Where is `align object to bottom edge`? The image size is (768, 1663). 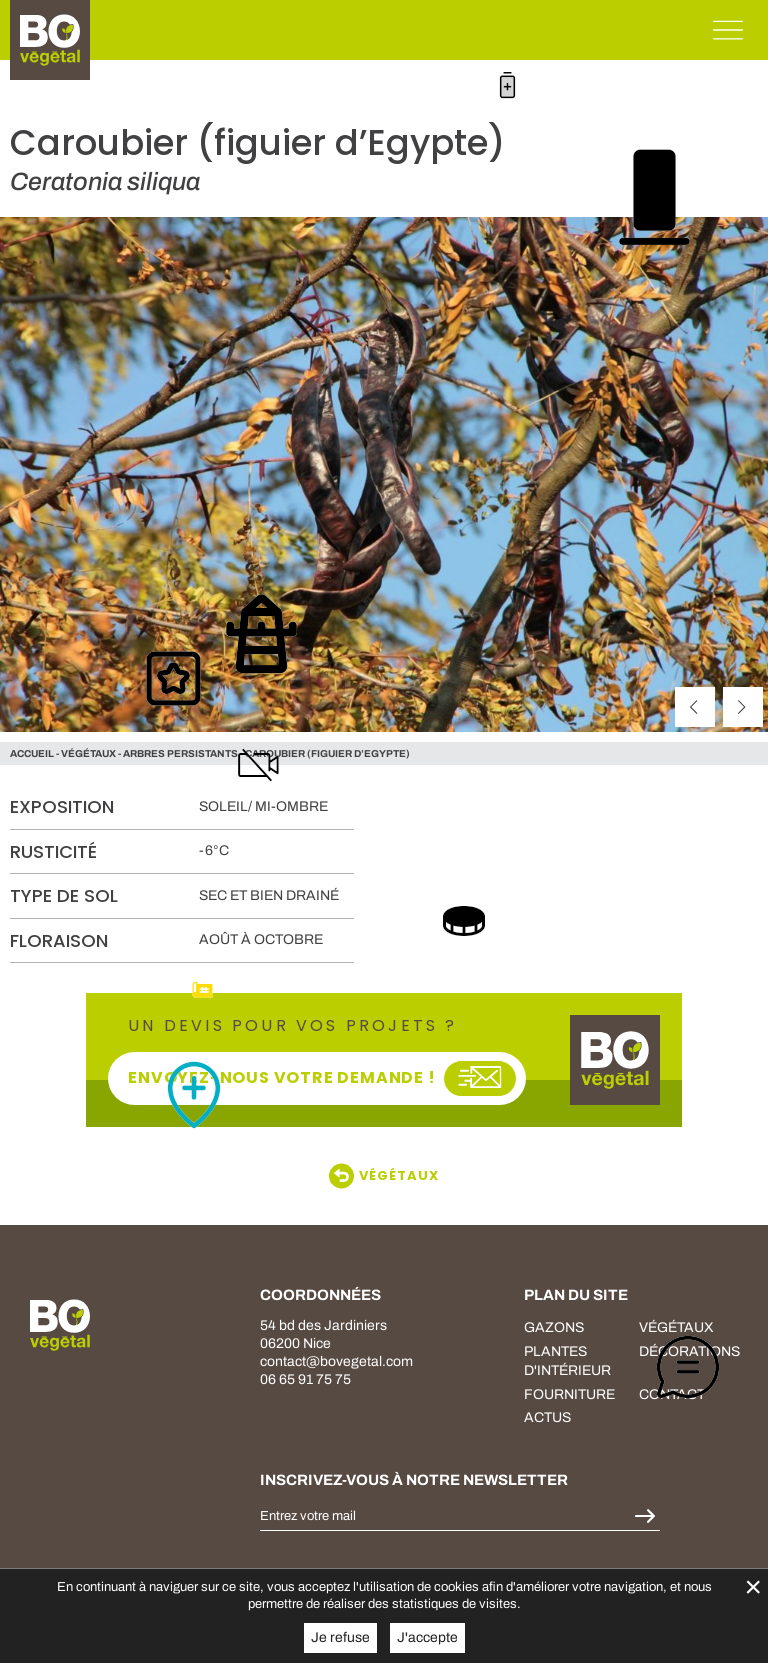
align object to bottom edge is located at coordinates (654, 195).